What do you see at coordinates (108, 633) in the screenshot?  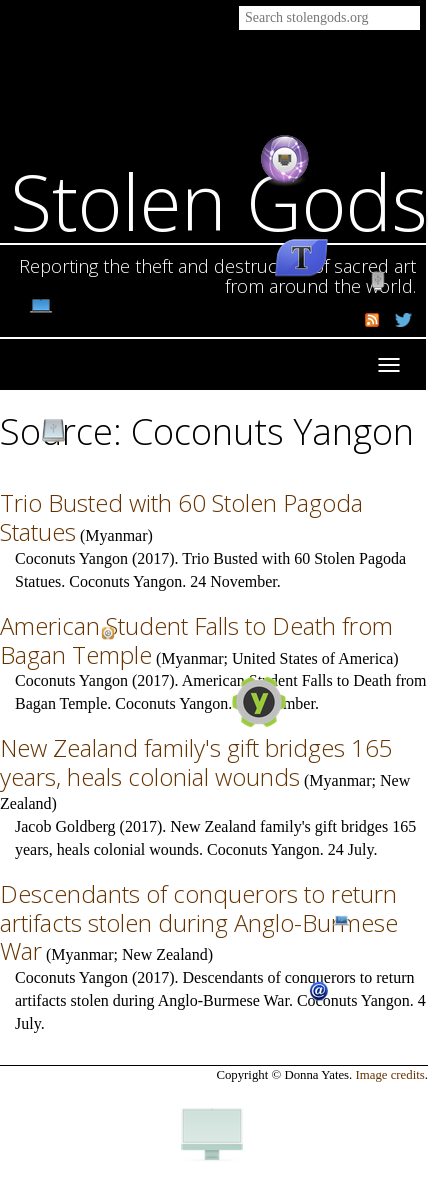 I see `executable application file` at bounding box center [108, 633].